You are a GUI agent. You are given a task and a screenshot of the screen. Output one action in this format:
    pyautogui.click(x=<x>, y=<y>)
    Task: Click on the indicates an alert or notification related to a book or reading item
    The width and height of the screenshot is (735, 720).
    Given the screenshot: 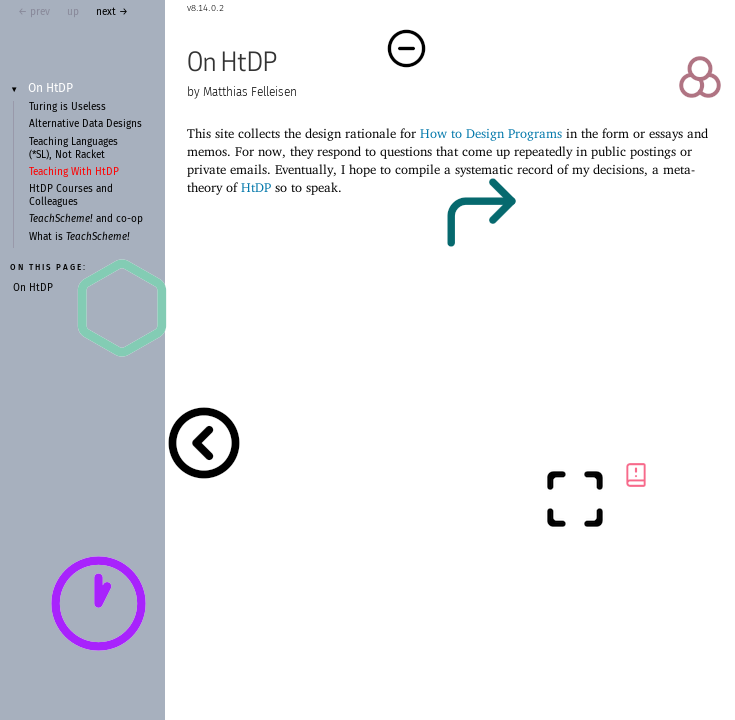 What is the action you would take?
    pyautogui.click(x=636, y=475)
    